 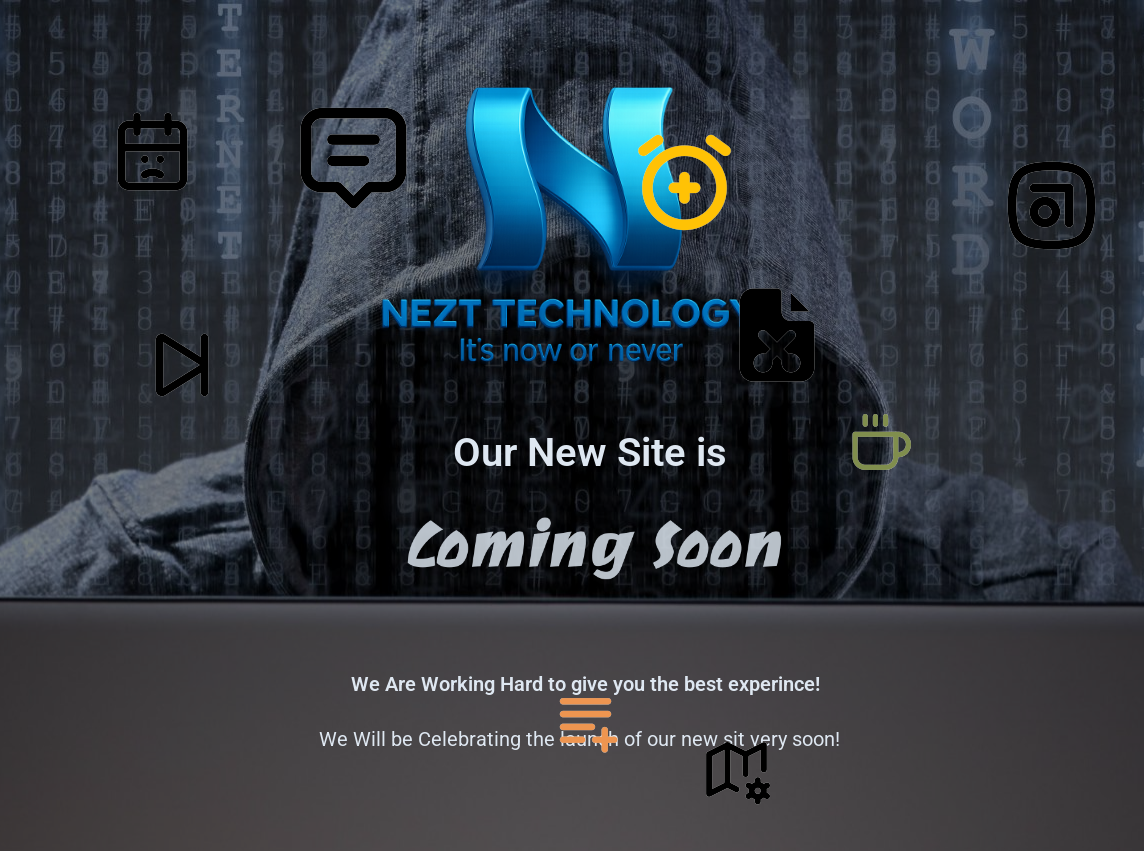 I want to click on cut or trim a document, so click(x=777, y=335).